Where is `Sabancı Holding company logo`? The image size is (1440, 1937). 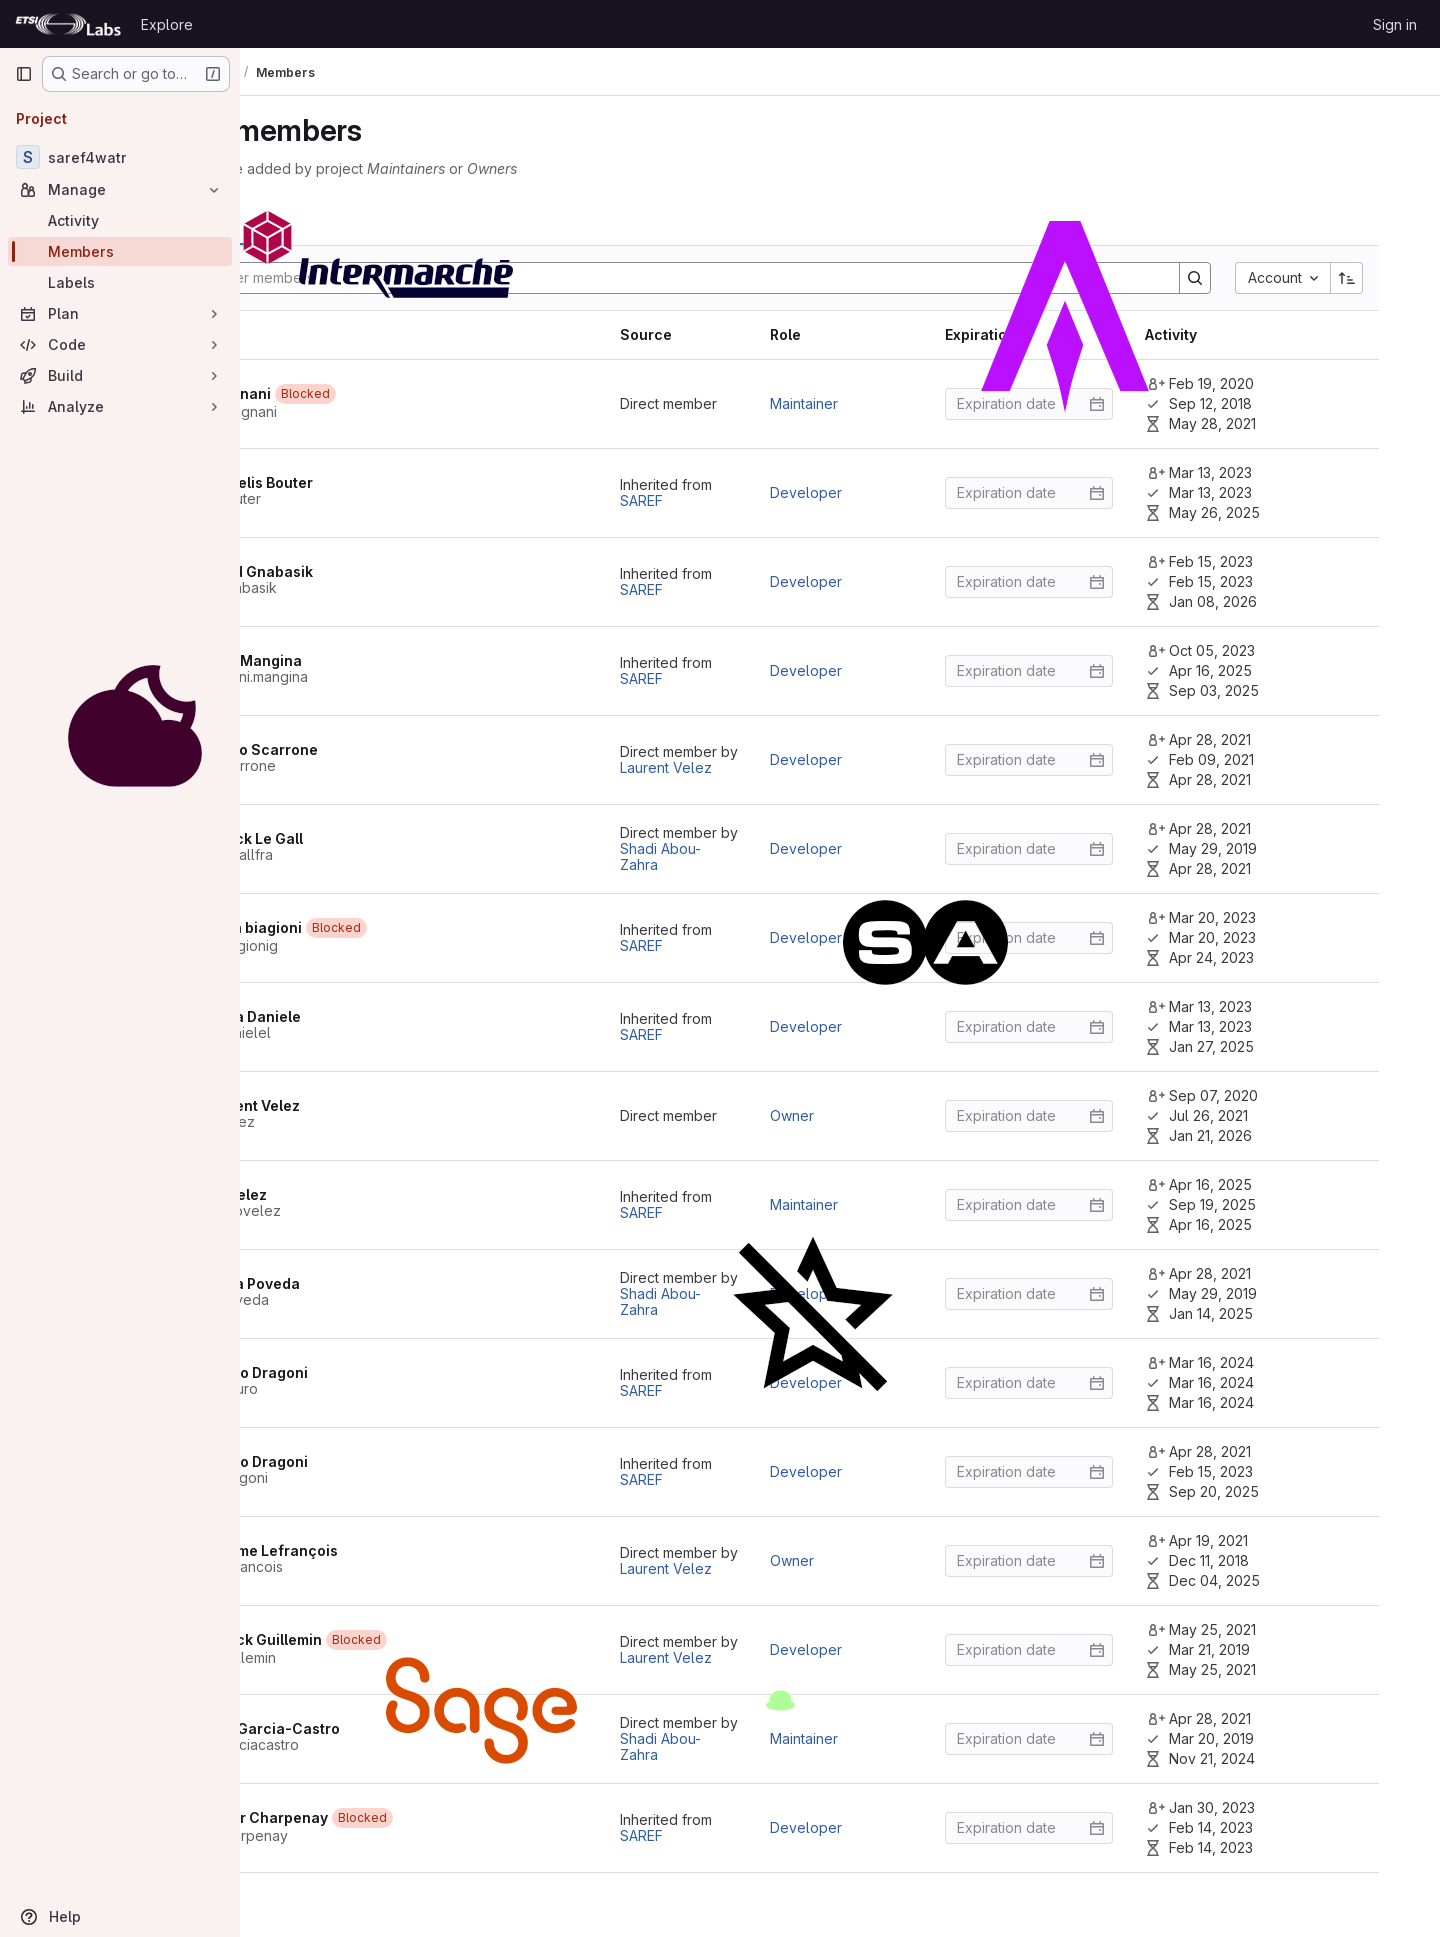 Sabancı Holding company logo is located at coordinates (925, 942).